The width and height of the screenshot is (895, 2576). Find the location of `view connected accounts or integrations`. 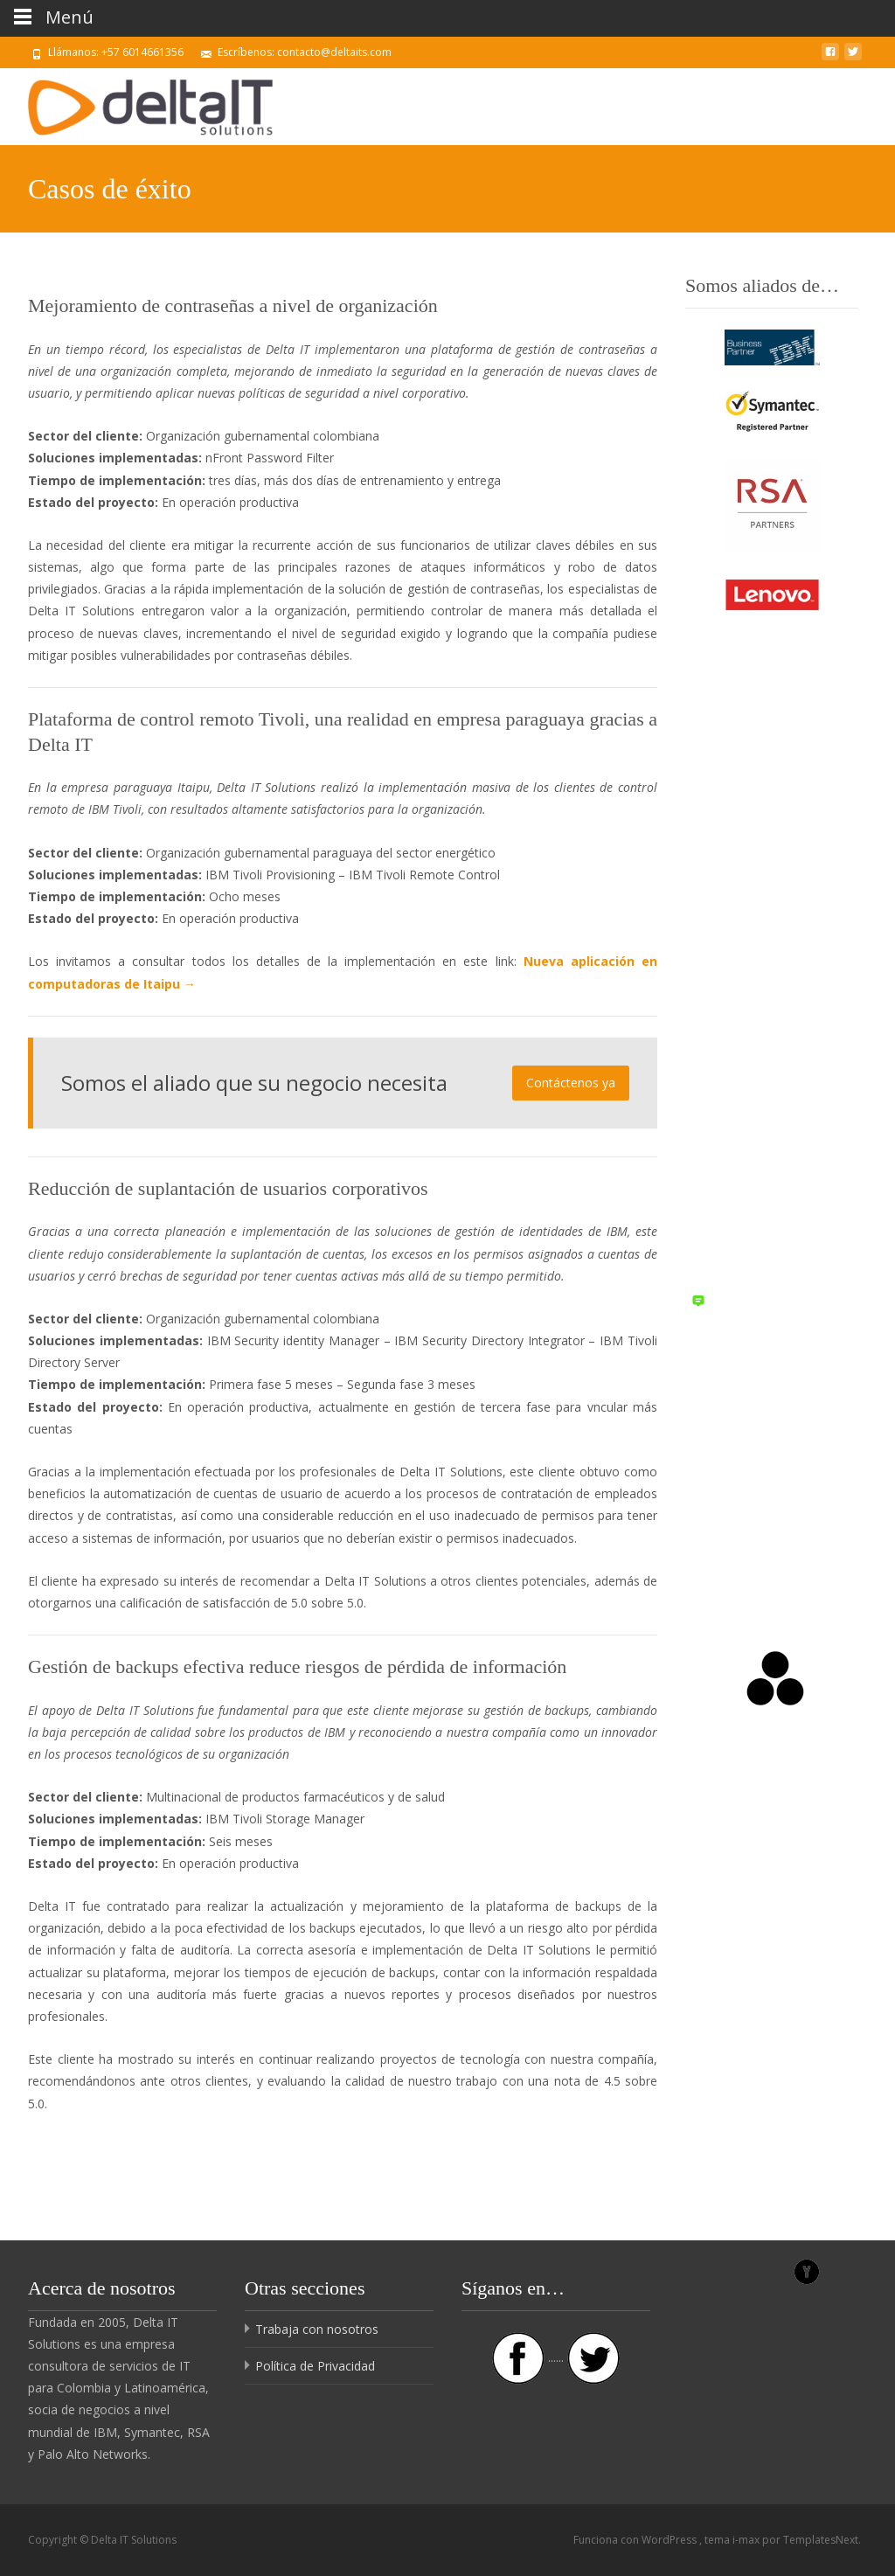

view connected accounts or integrations is located at coordinates (775, 1678).